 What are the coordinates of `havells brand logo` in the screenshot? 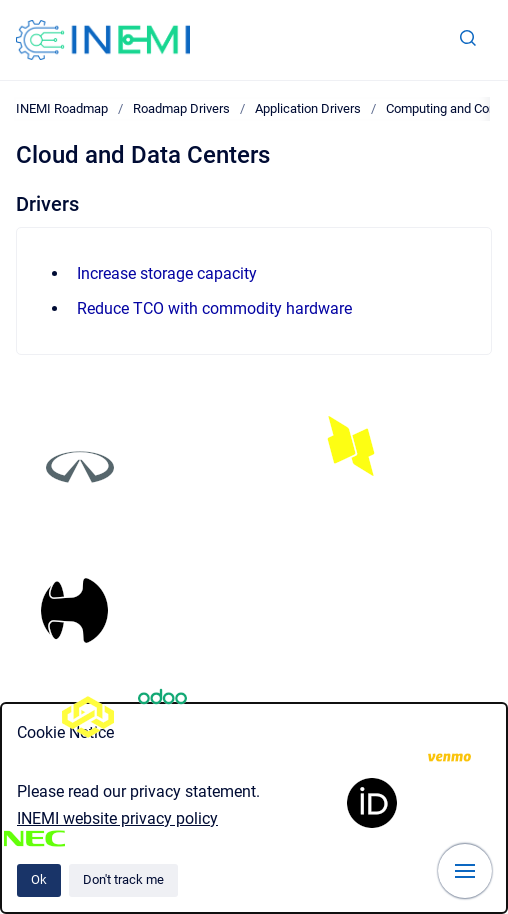 It's located at (74, 610).